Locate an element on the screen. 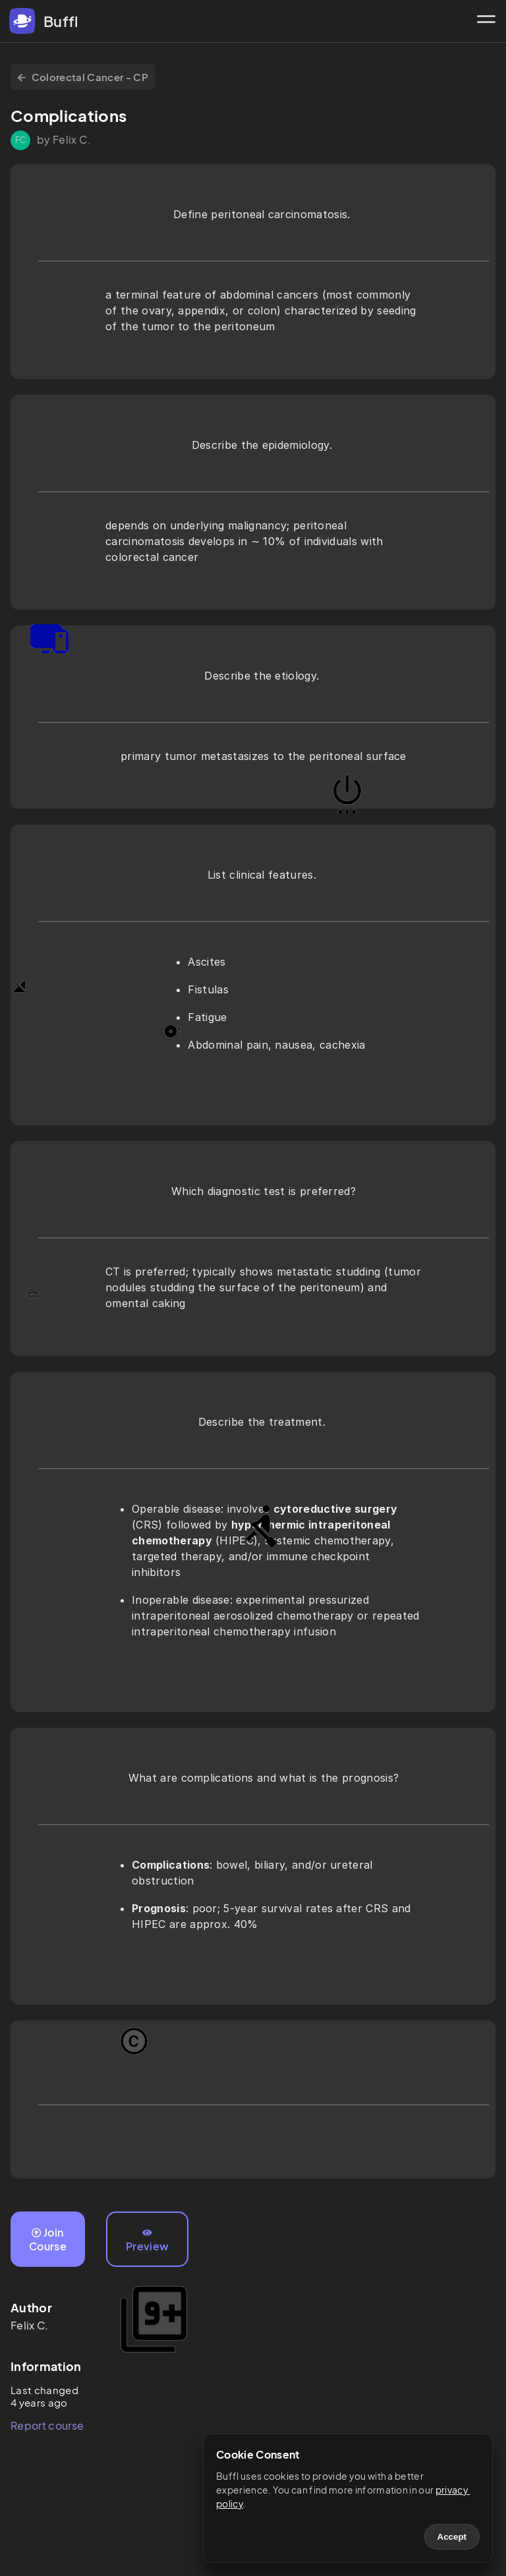 This screenshot has height=2576, width=506. indicates storage disc is full is located at coordinates (172, 1031).